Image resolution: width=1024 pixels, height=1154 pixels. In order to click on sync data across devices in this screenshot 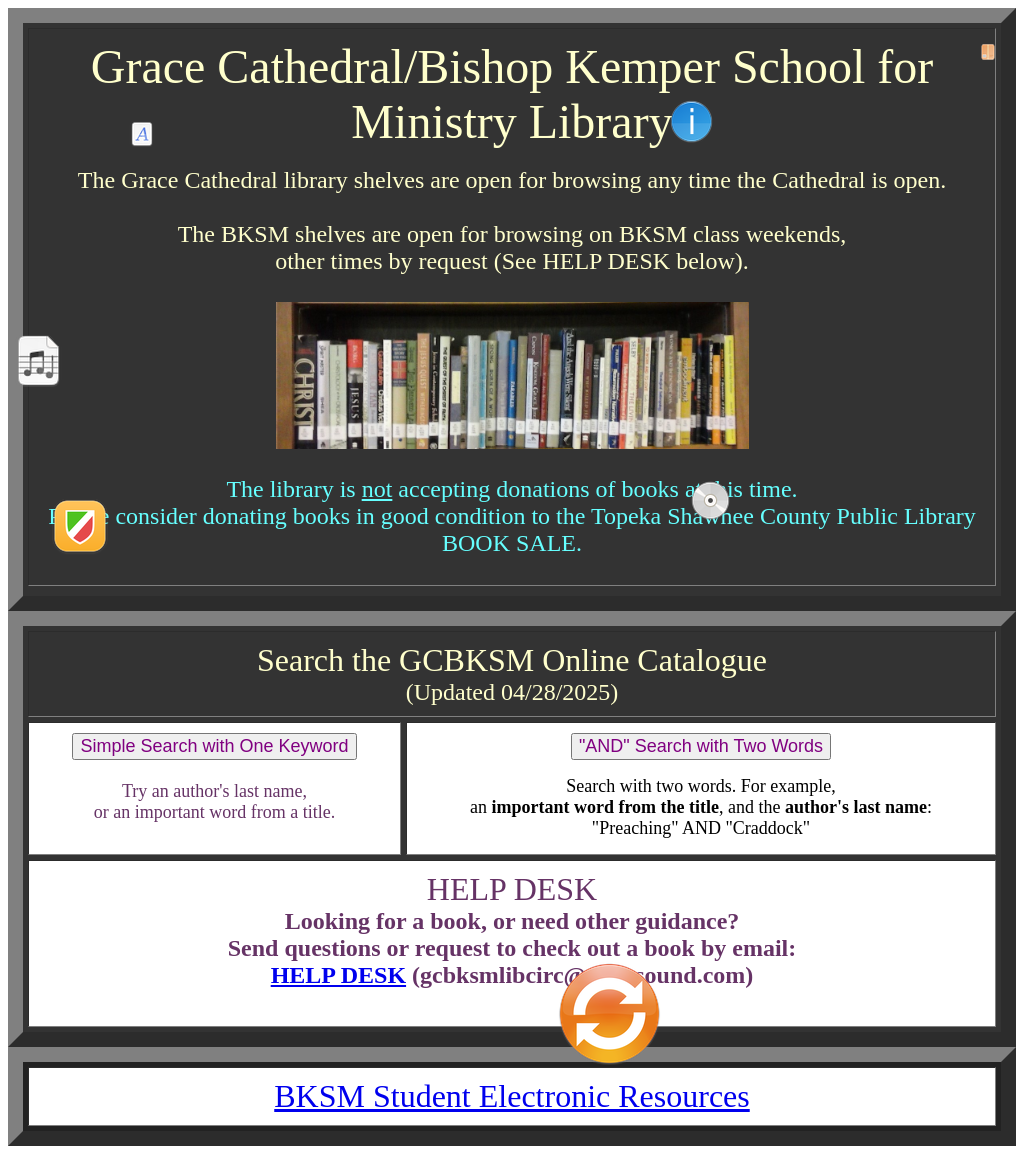, I will do `click(609, 1013)`.